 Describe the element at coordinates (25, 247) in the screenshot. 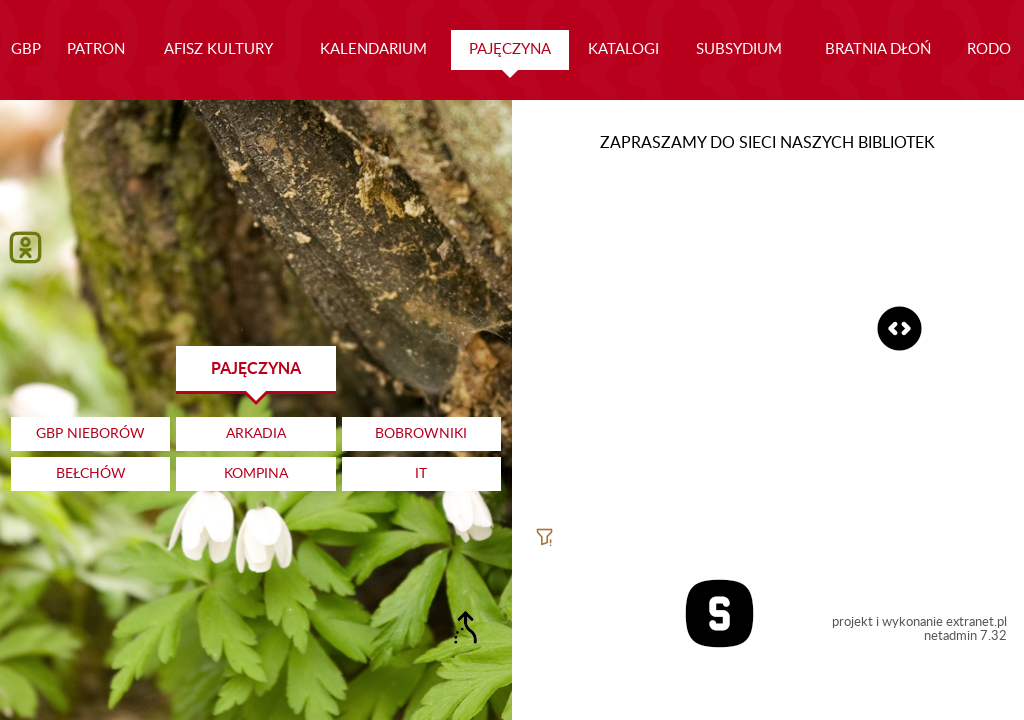

I see `open ok.ru social network` at that location.